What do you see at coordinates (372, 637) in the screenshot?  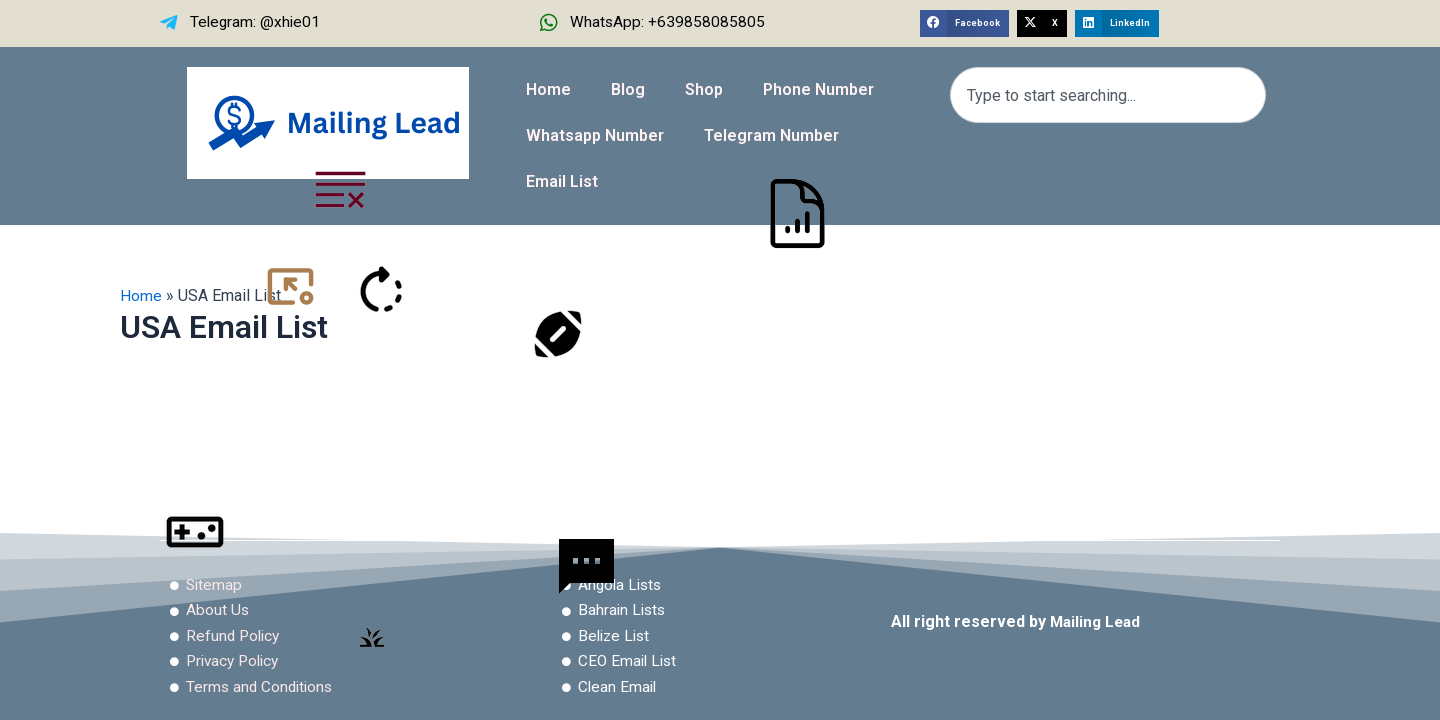 I see `indicates a park or green space` at bounding box center [372, 637].